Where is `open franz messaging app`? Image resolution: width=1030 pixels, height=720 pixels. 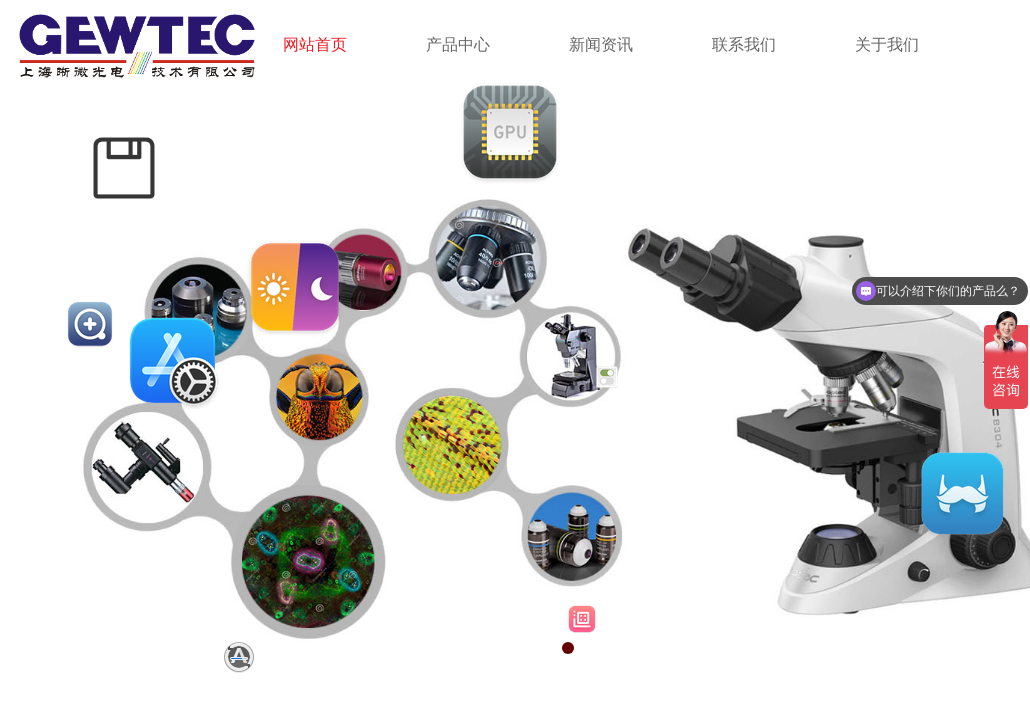 open franz messaging app is located at coordinates (962, 493).